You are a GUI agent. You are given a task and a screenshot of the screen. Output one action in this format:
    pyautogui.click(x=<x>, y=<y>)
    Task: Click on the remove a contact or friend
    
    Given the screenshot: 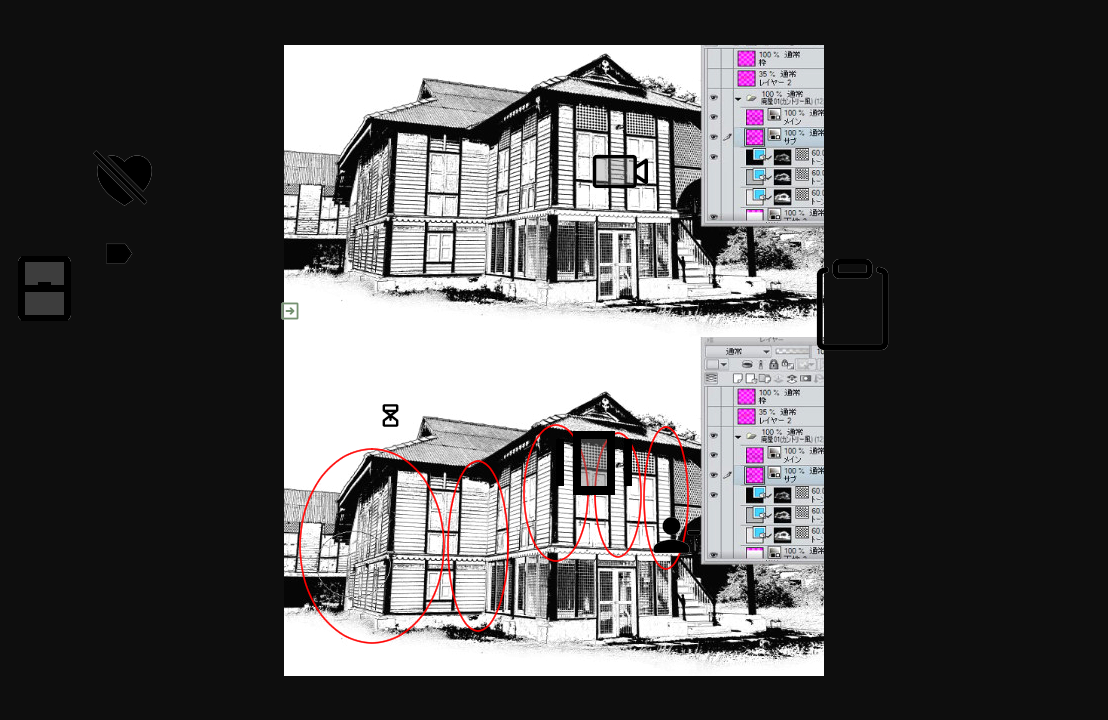 What is the action you would take?
    pyautogui.click(x=676, y=535)
    